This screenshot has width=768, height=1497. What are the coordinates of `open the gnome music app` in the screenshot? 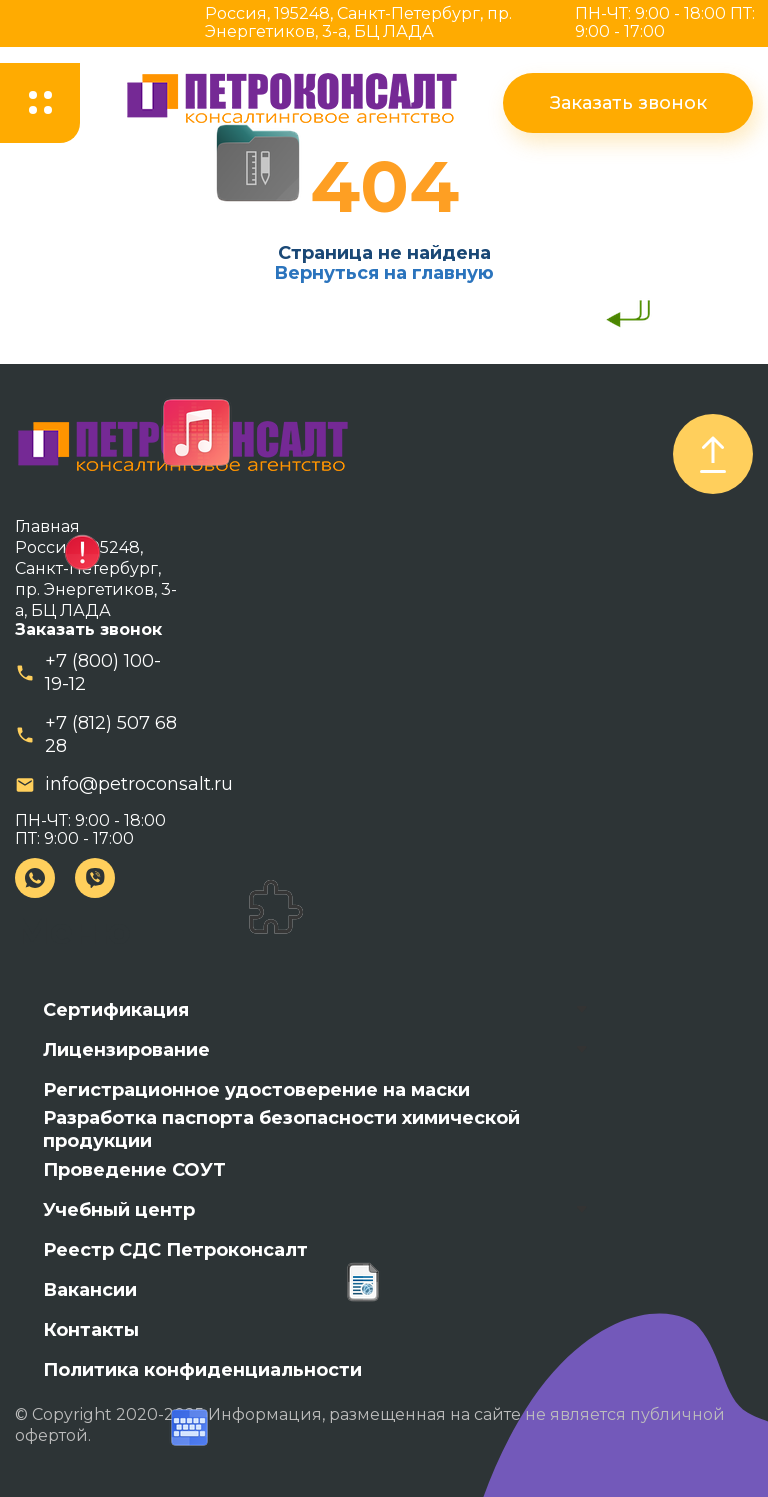 It's located at (196, 432).